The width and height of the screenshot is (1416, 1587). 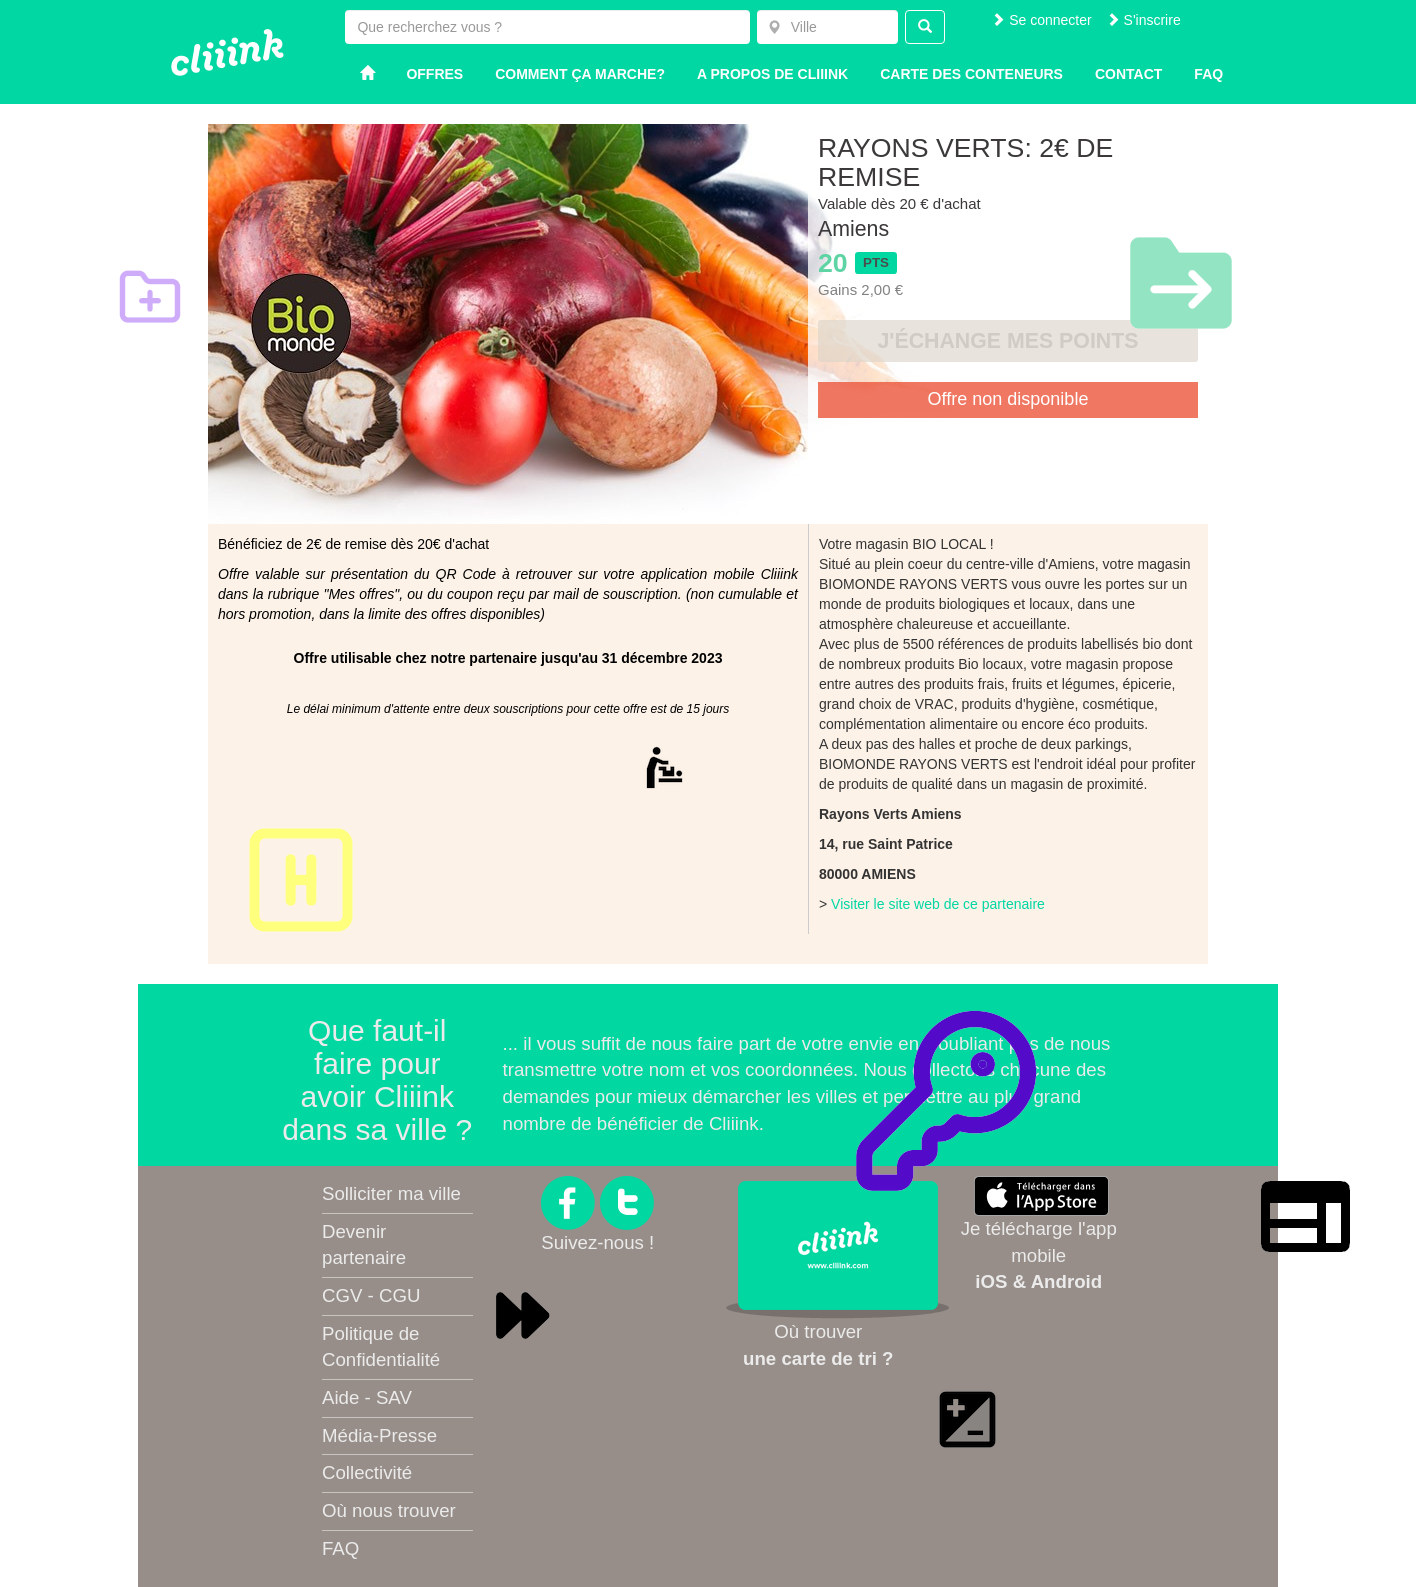 What do you see at coordinates (150, 298) in the screenshot?
I see `create a new folder` at bounding box center [150, 298].